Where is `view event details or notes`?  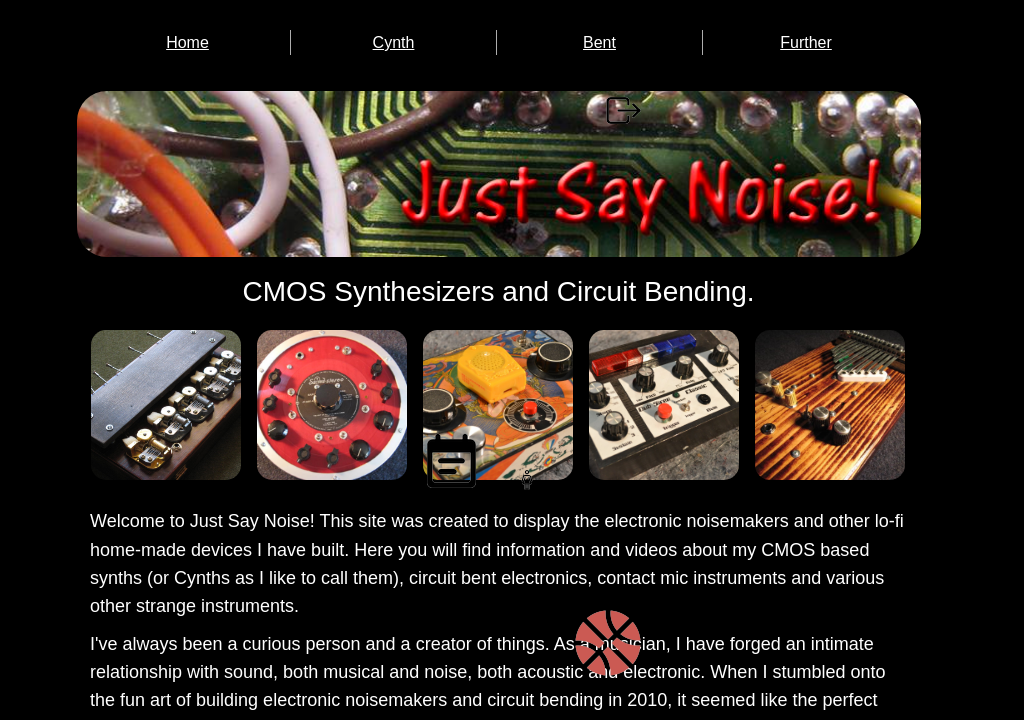
view event details or notes is located at coordinates (451, 463).